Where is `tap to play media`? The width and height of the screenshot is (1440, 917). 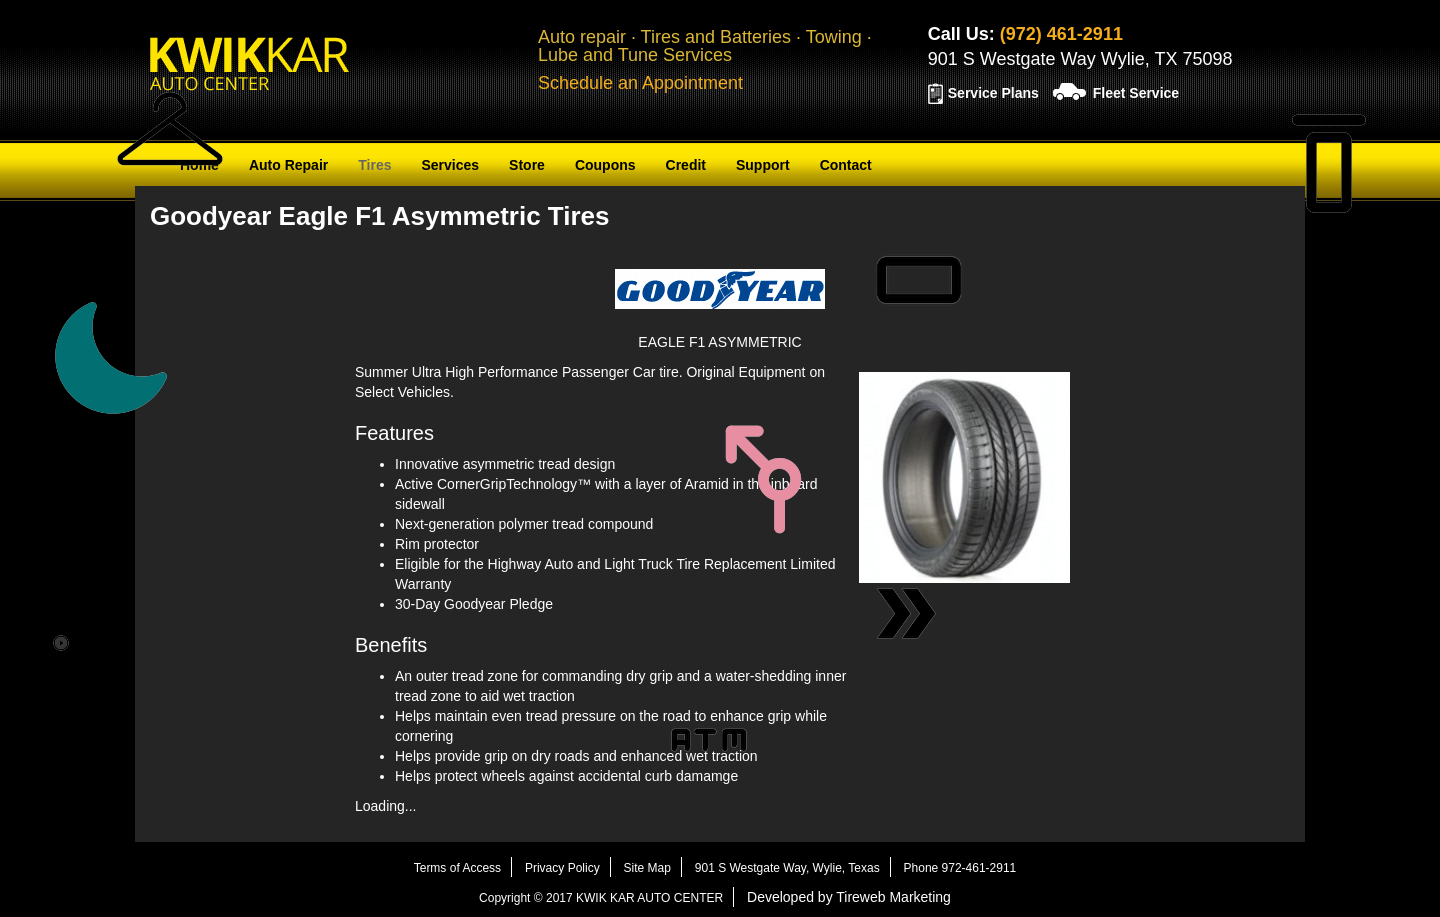
tap to play media is located at coordinates (61, 643).